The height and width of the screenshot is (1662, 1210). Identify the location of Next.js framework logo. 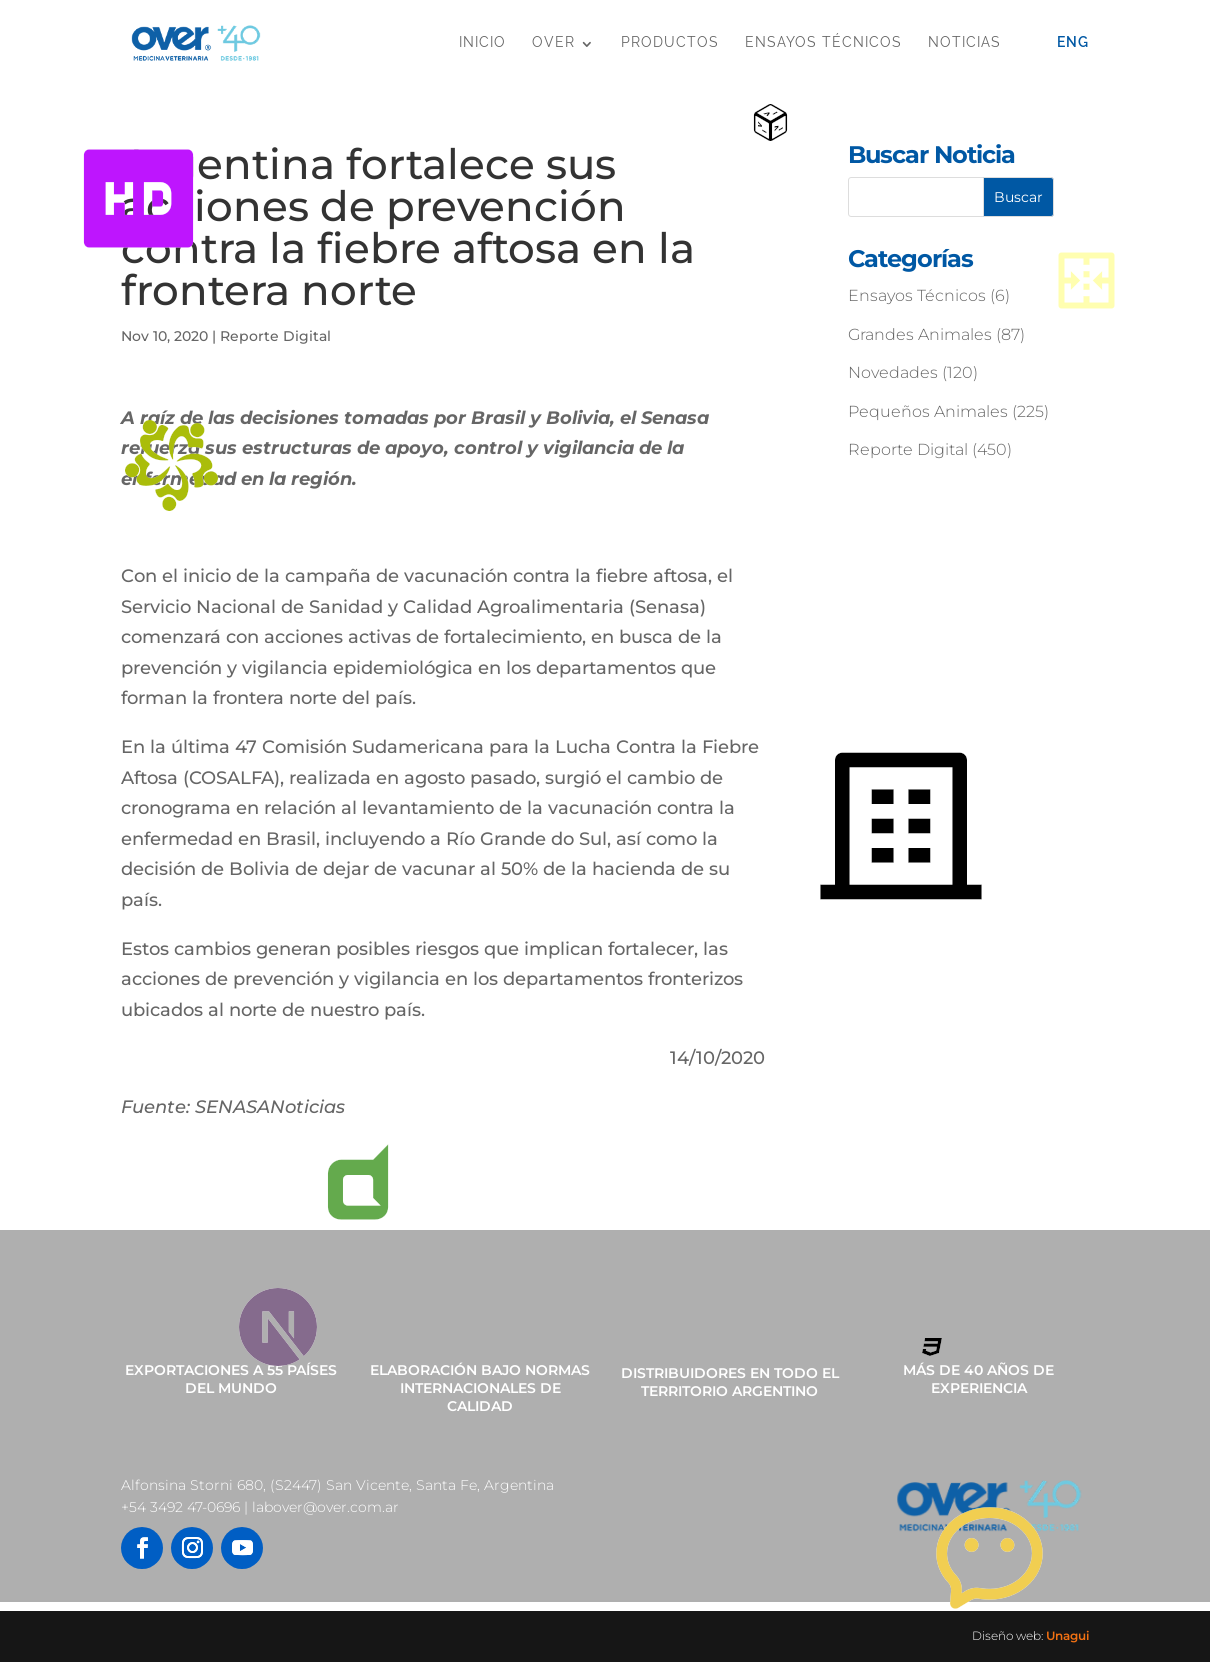
(278, 1327).